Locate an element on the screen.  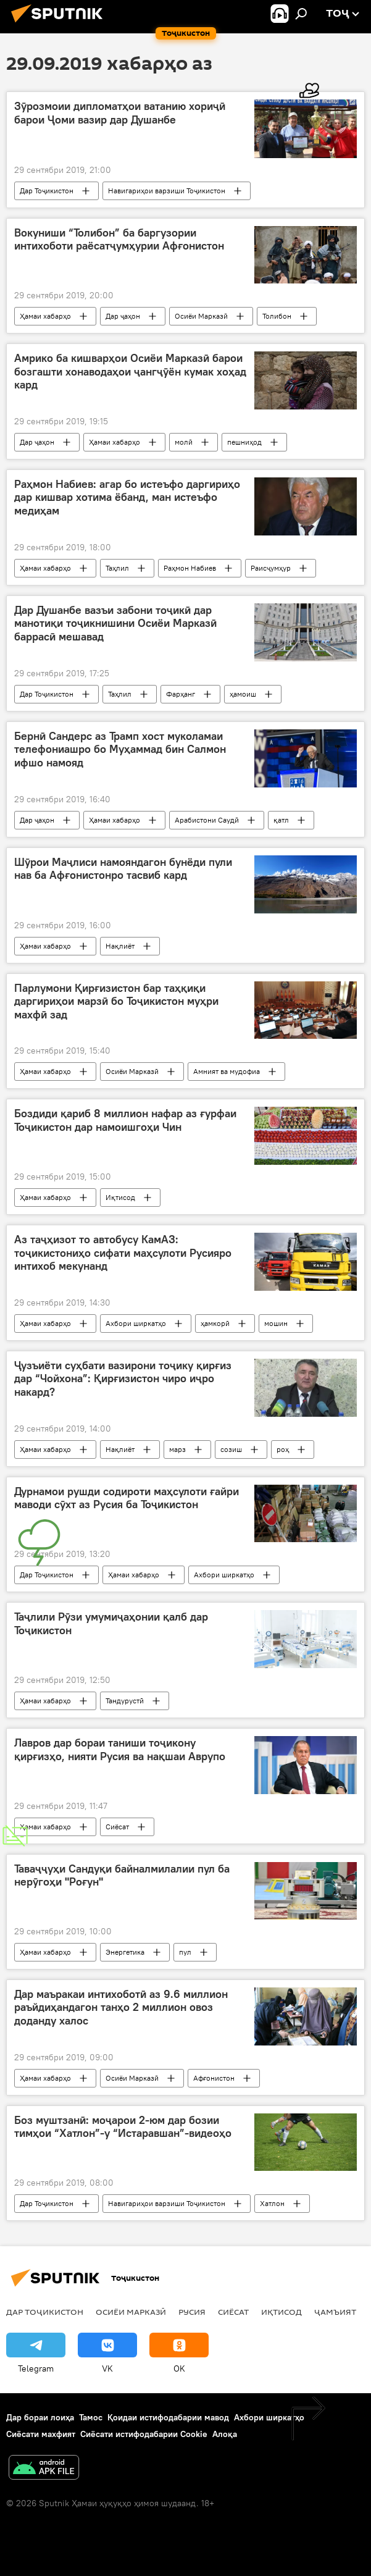
disable subtitles or closed captions is located at coordinates (15, 1836).